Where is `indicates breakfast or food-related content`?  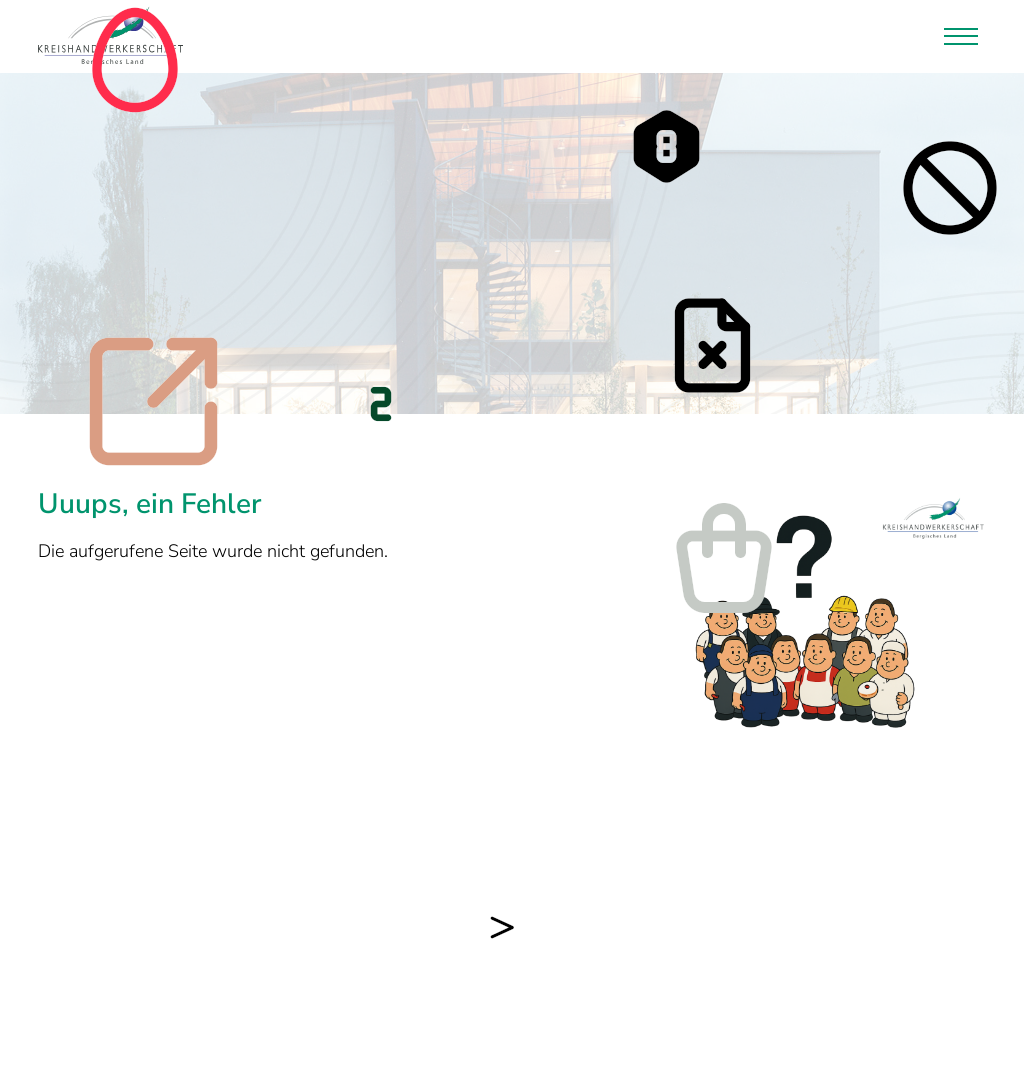
indicates breakfast or food-related content is located at coordinates (135, 60).